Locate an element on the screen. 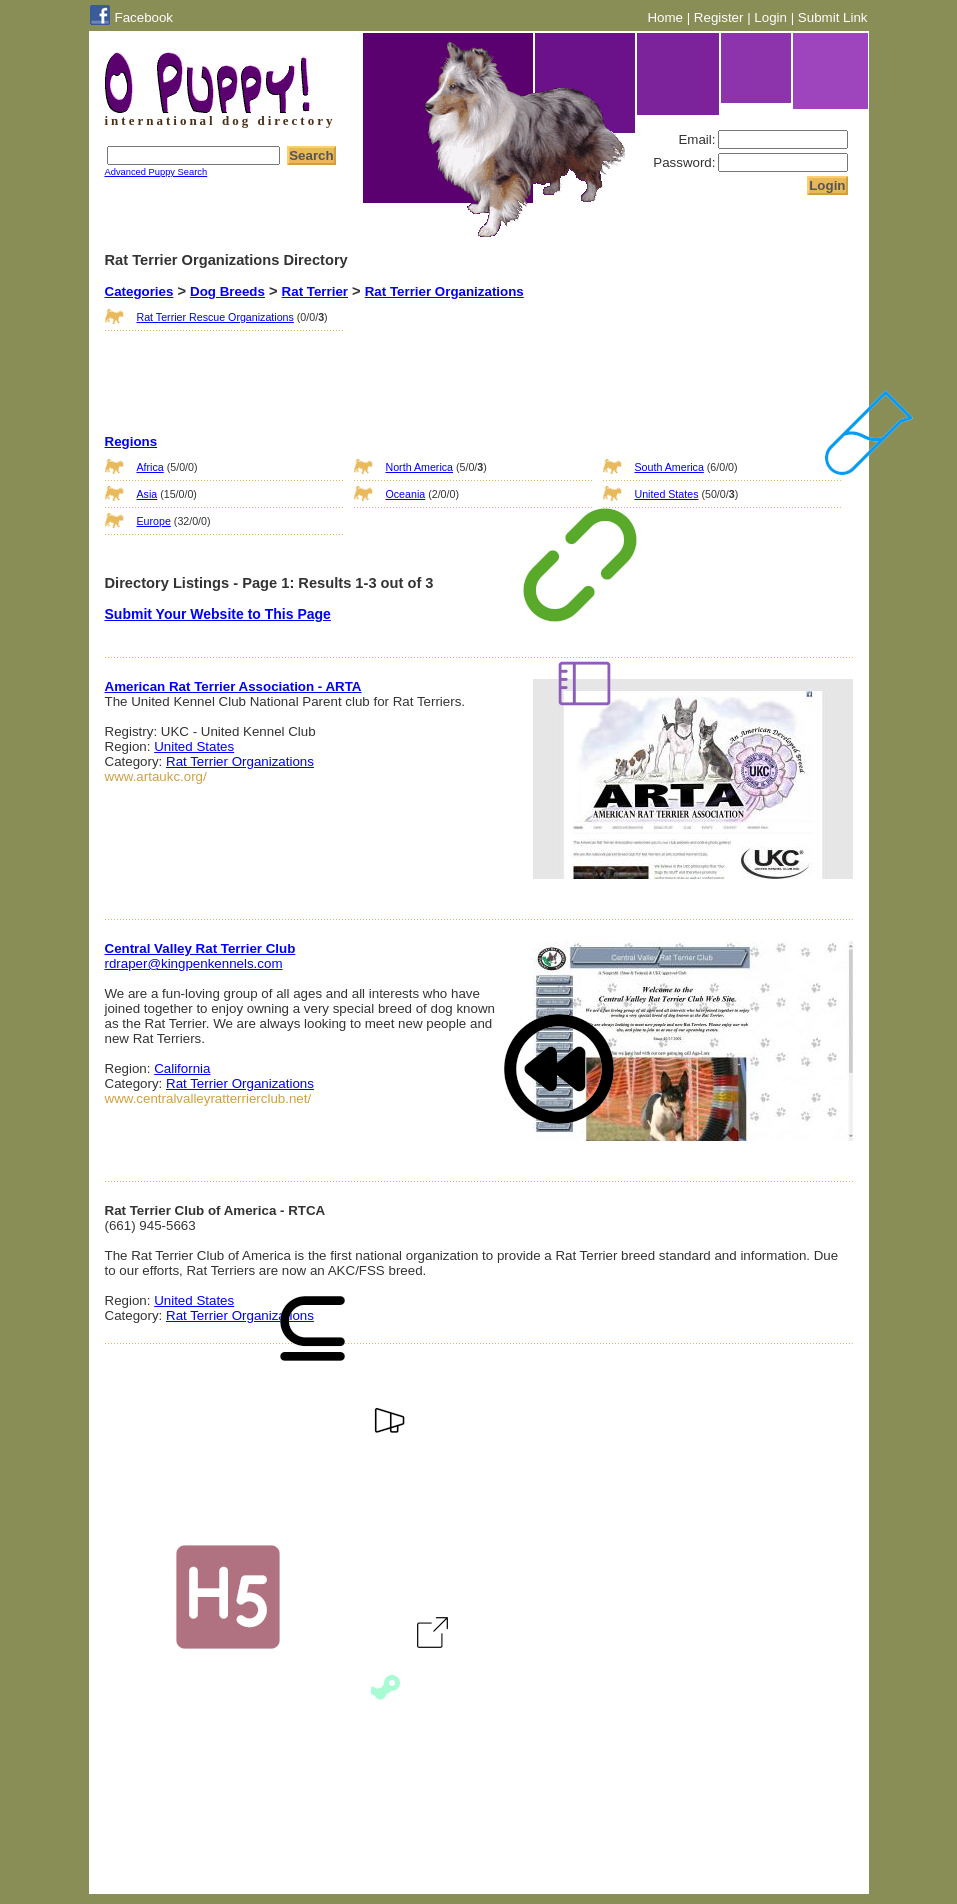 The image size is (957, 1904). indicates a subset relationship in mathematical notation is located at coordinates (314, 1327).